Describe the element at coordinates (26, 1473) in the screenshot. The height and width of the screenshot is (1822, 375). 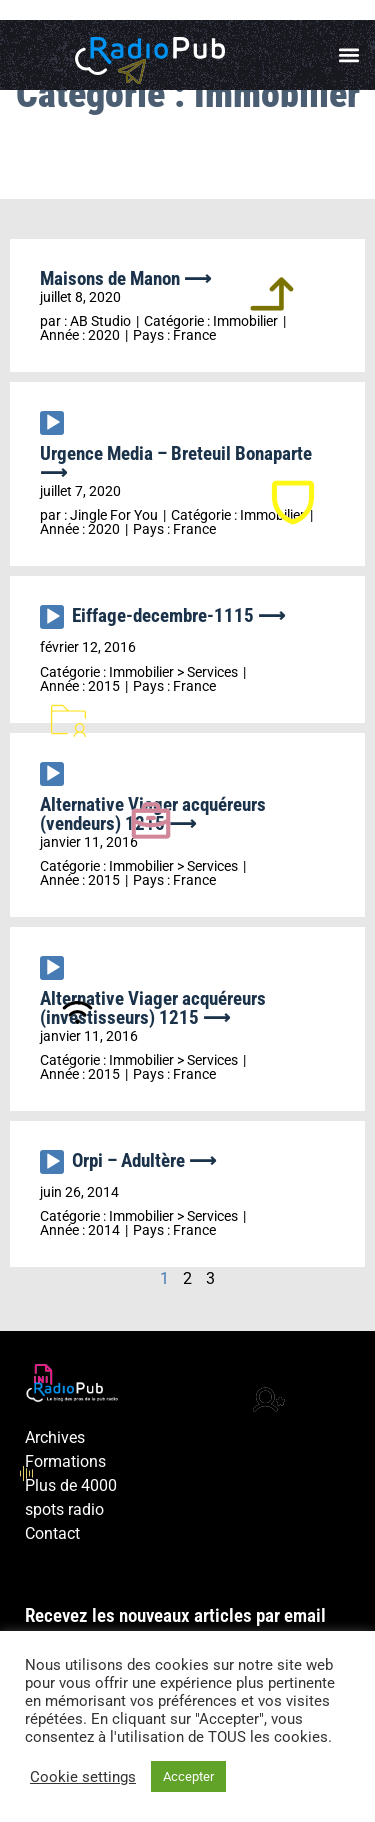
I see `audio or sound visualization` at that location.